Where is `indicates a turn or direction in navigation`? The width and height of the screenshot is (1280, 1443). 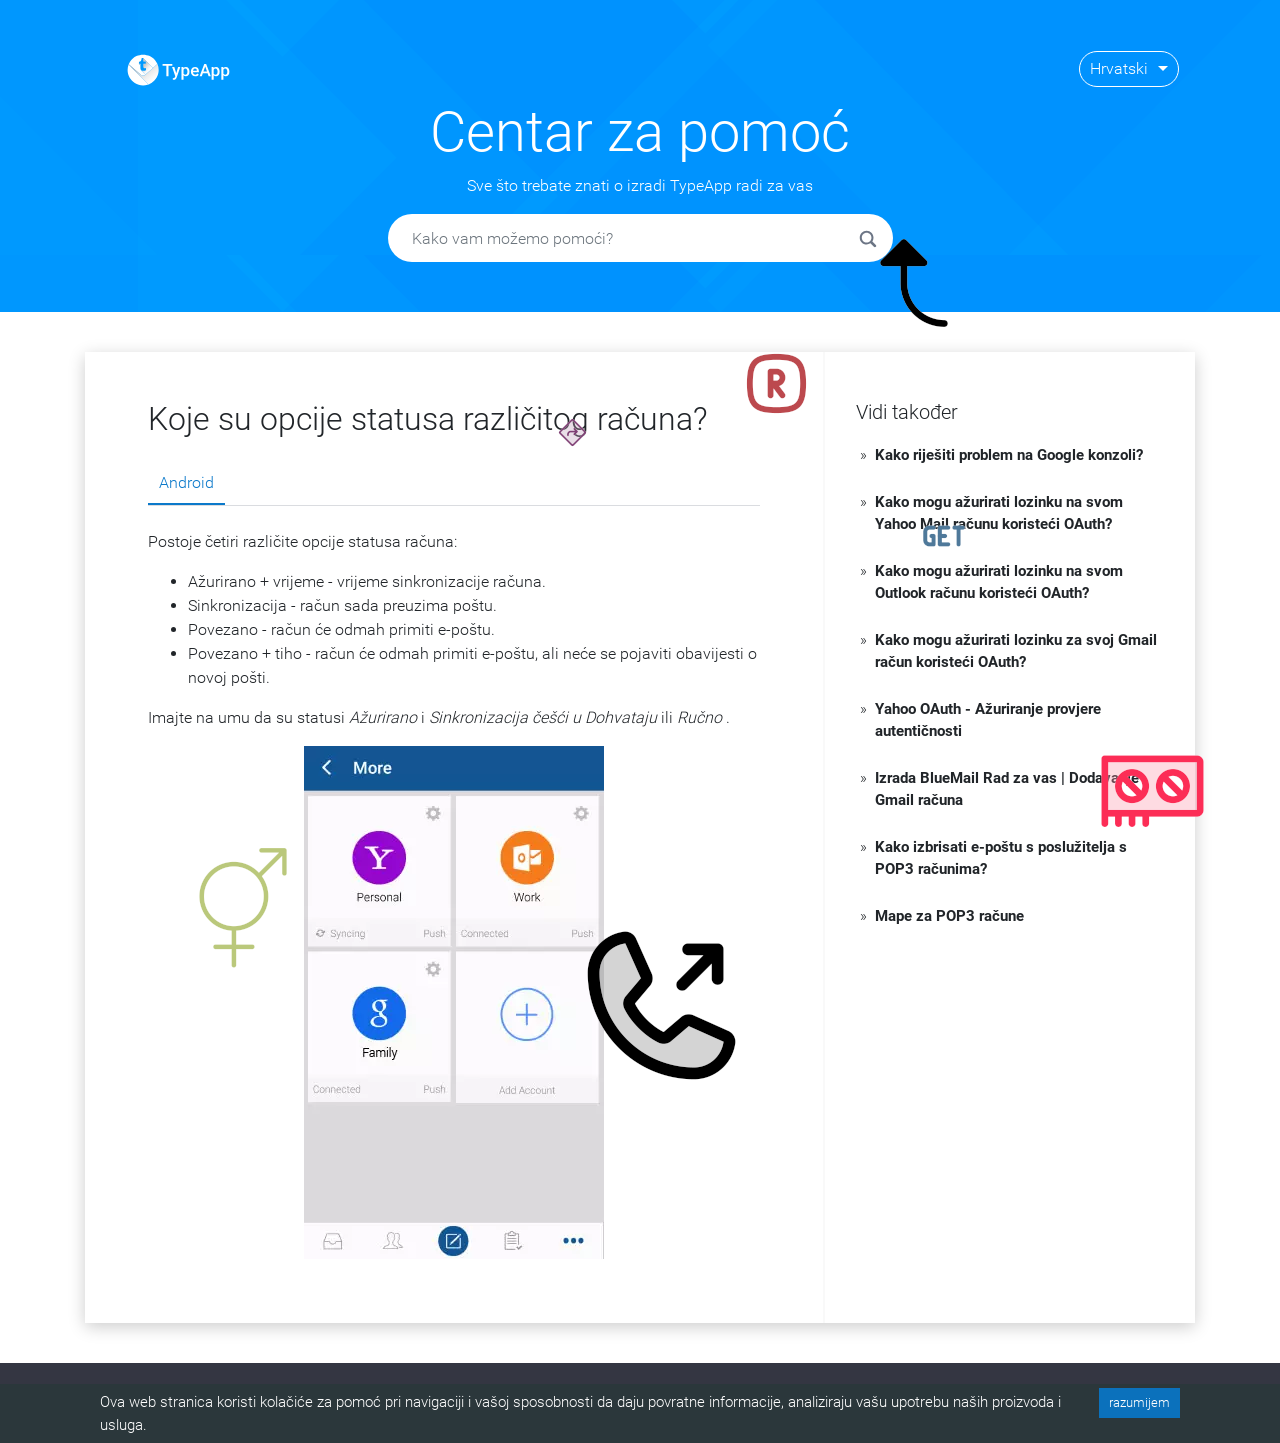
indicates a turn or direction in navigation is located at coordinates (572, 432).